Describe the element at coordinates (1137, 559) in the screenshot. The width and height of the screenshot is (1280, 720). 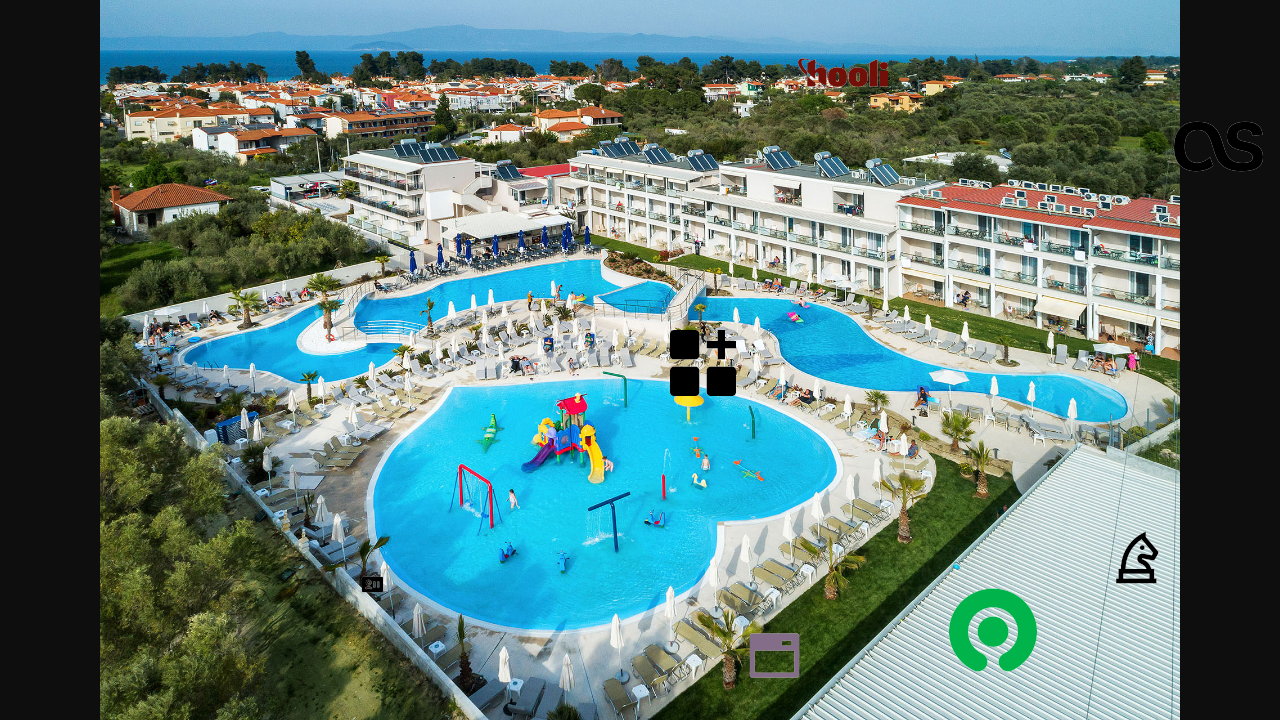
I see `play chess game` at that location.